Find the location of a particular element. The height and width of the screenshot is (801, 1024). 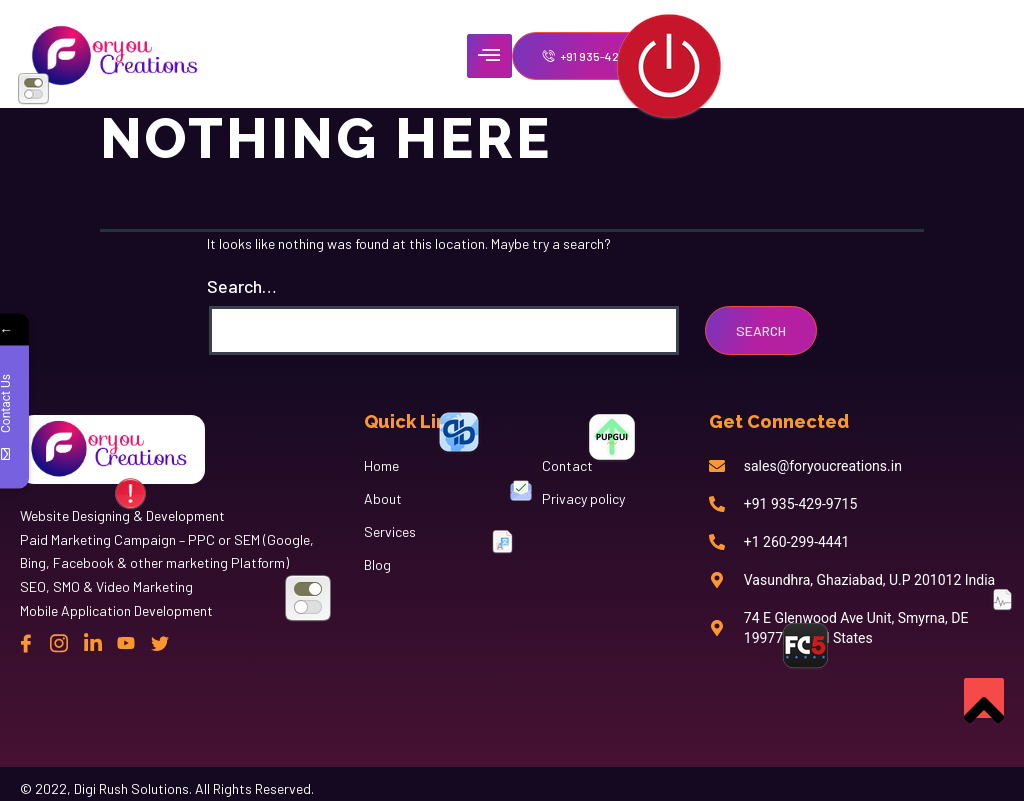

launch far cry 5 game is located at coordinates (805, 645).